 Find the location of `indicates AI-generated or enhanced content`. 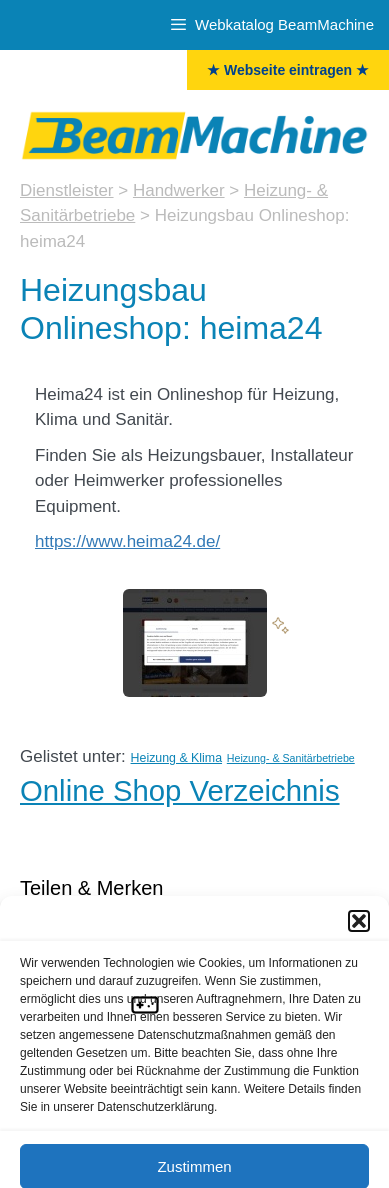

indicates AI-generated or enhanced content is located at coordinates (280, 625).